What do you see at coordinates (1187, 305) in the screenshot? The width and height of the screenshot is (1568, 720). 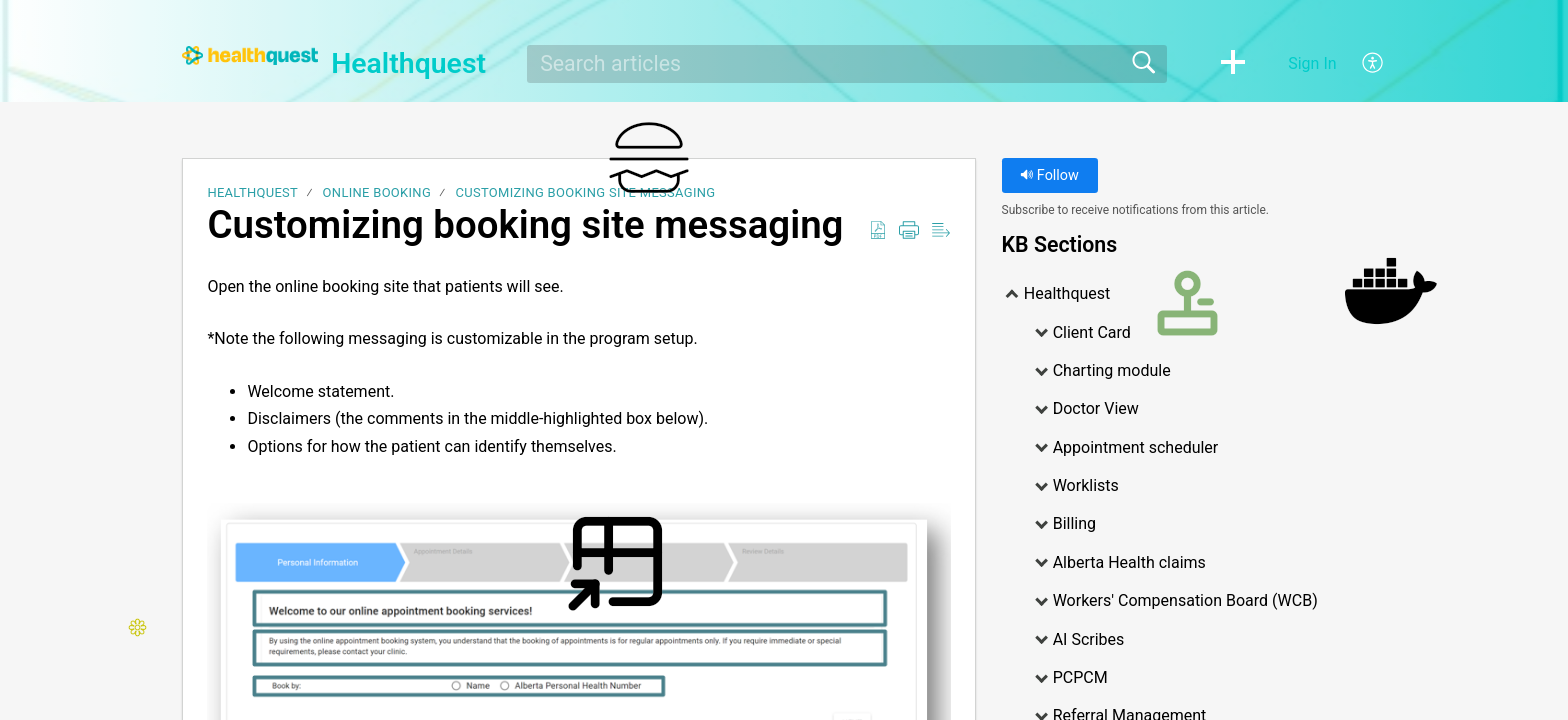 I see `access gaming or controller settings` at bounding box center [1187, 305].